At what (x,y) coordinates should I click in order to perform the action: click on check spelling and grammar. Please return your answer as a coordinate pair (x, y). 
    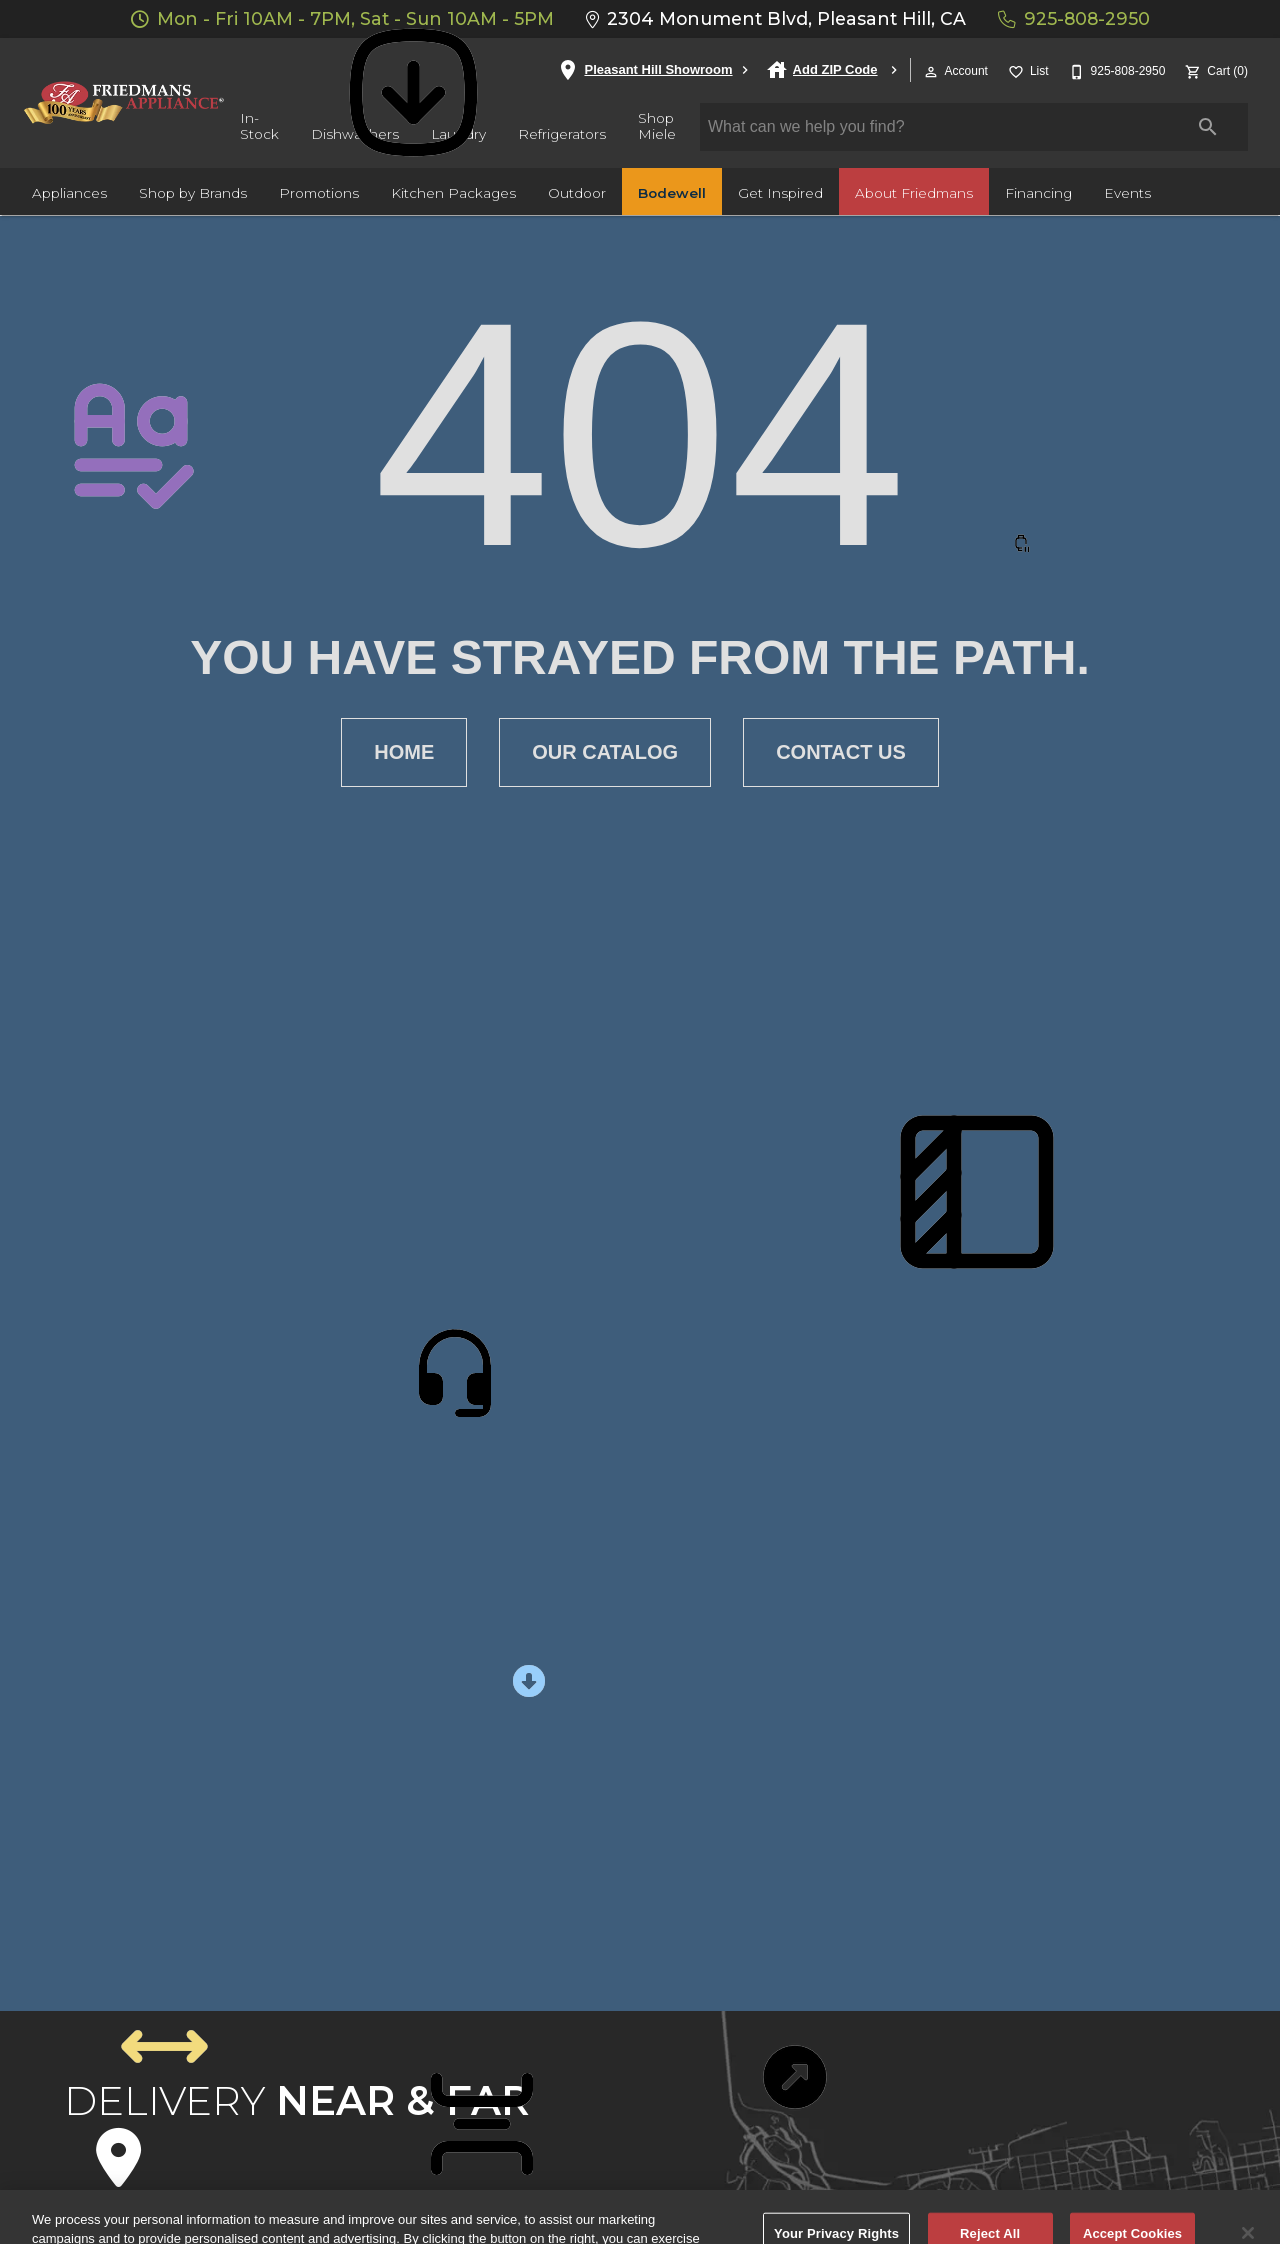
    Looking at the image, I should click on (131, 440).